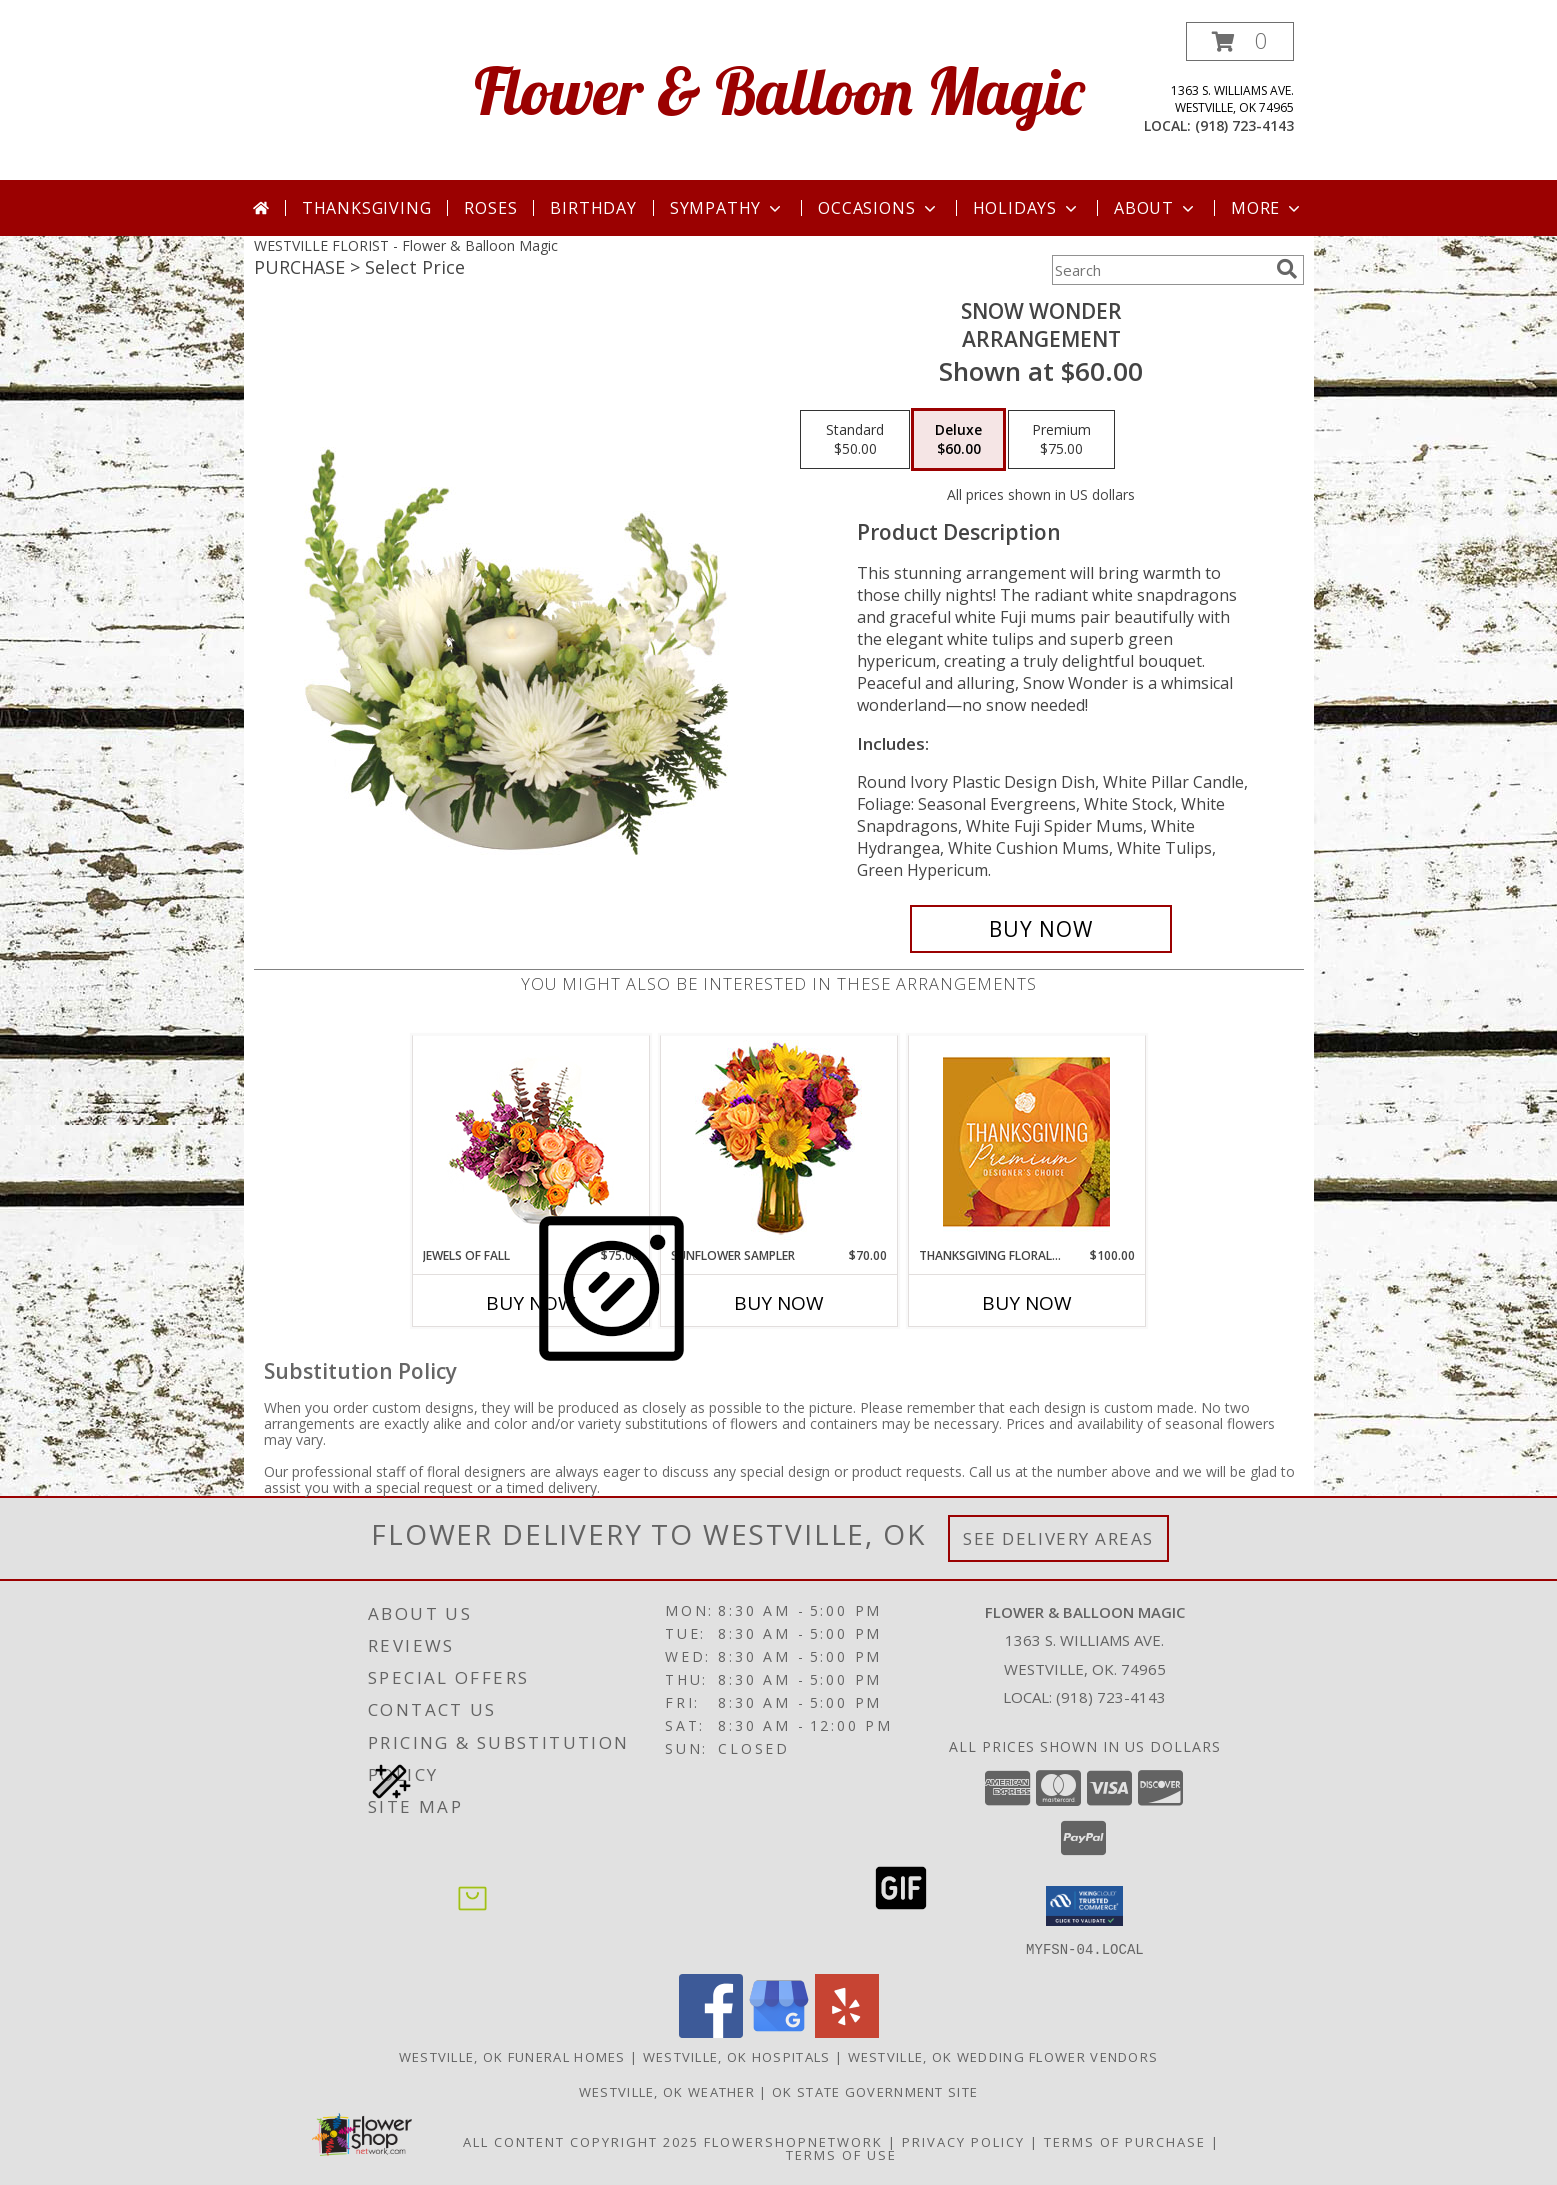 This screenshot has width=1557, height=2185. Describe the element at coordinates (901, 1888) in the screenshot. I see `insert a GIF into your message` at that location.